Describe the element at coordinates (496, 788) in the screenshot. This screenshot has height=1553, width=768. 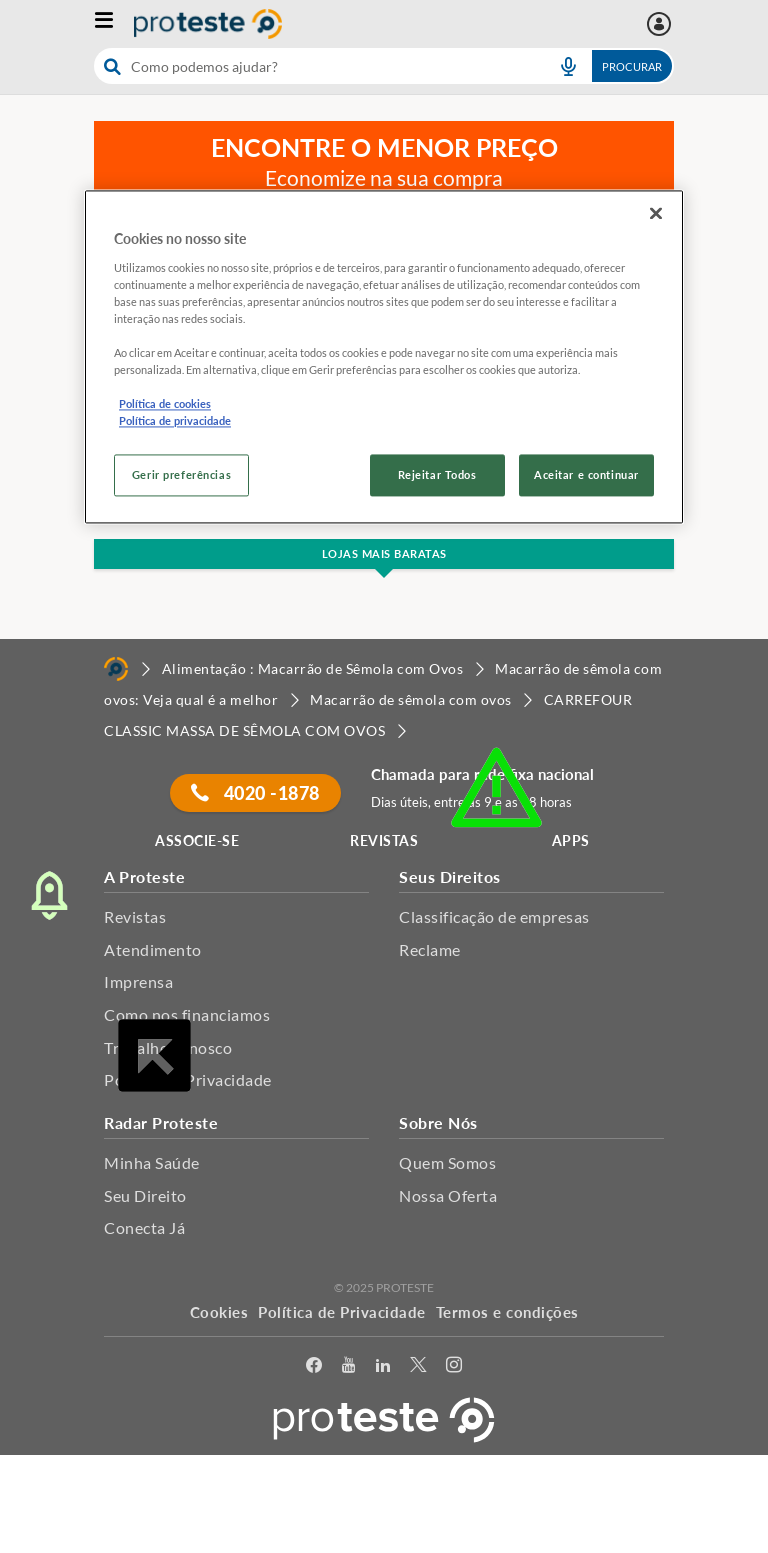
I see `indicates a warning or alert status` at that location.